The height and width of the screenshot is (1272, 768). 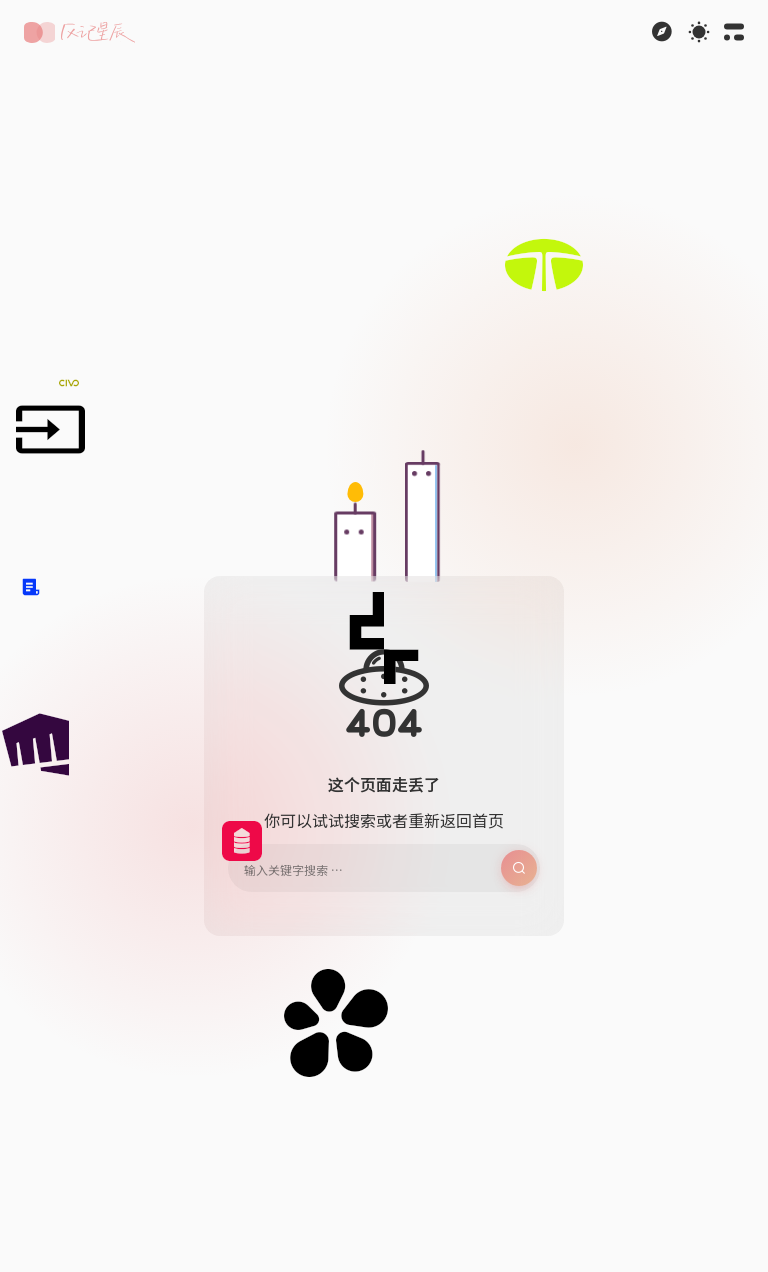 What do you see at coordinates (242, 841) in the screenshot?
I see `namesilo domain registrar logo` at bounding box center [242, 841].